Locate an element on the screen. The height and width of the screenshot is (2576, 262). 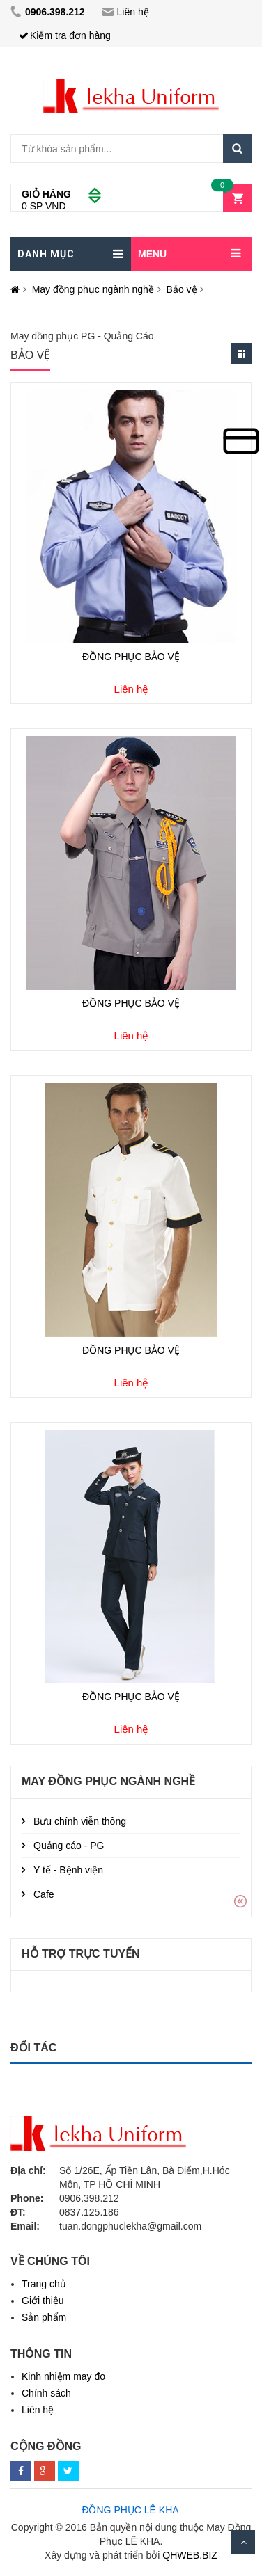
expand or collapse a dropdown menu is located at coordinates (95, 195).